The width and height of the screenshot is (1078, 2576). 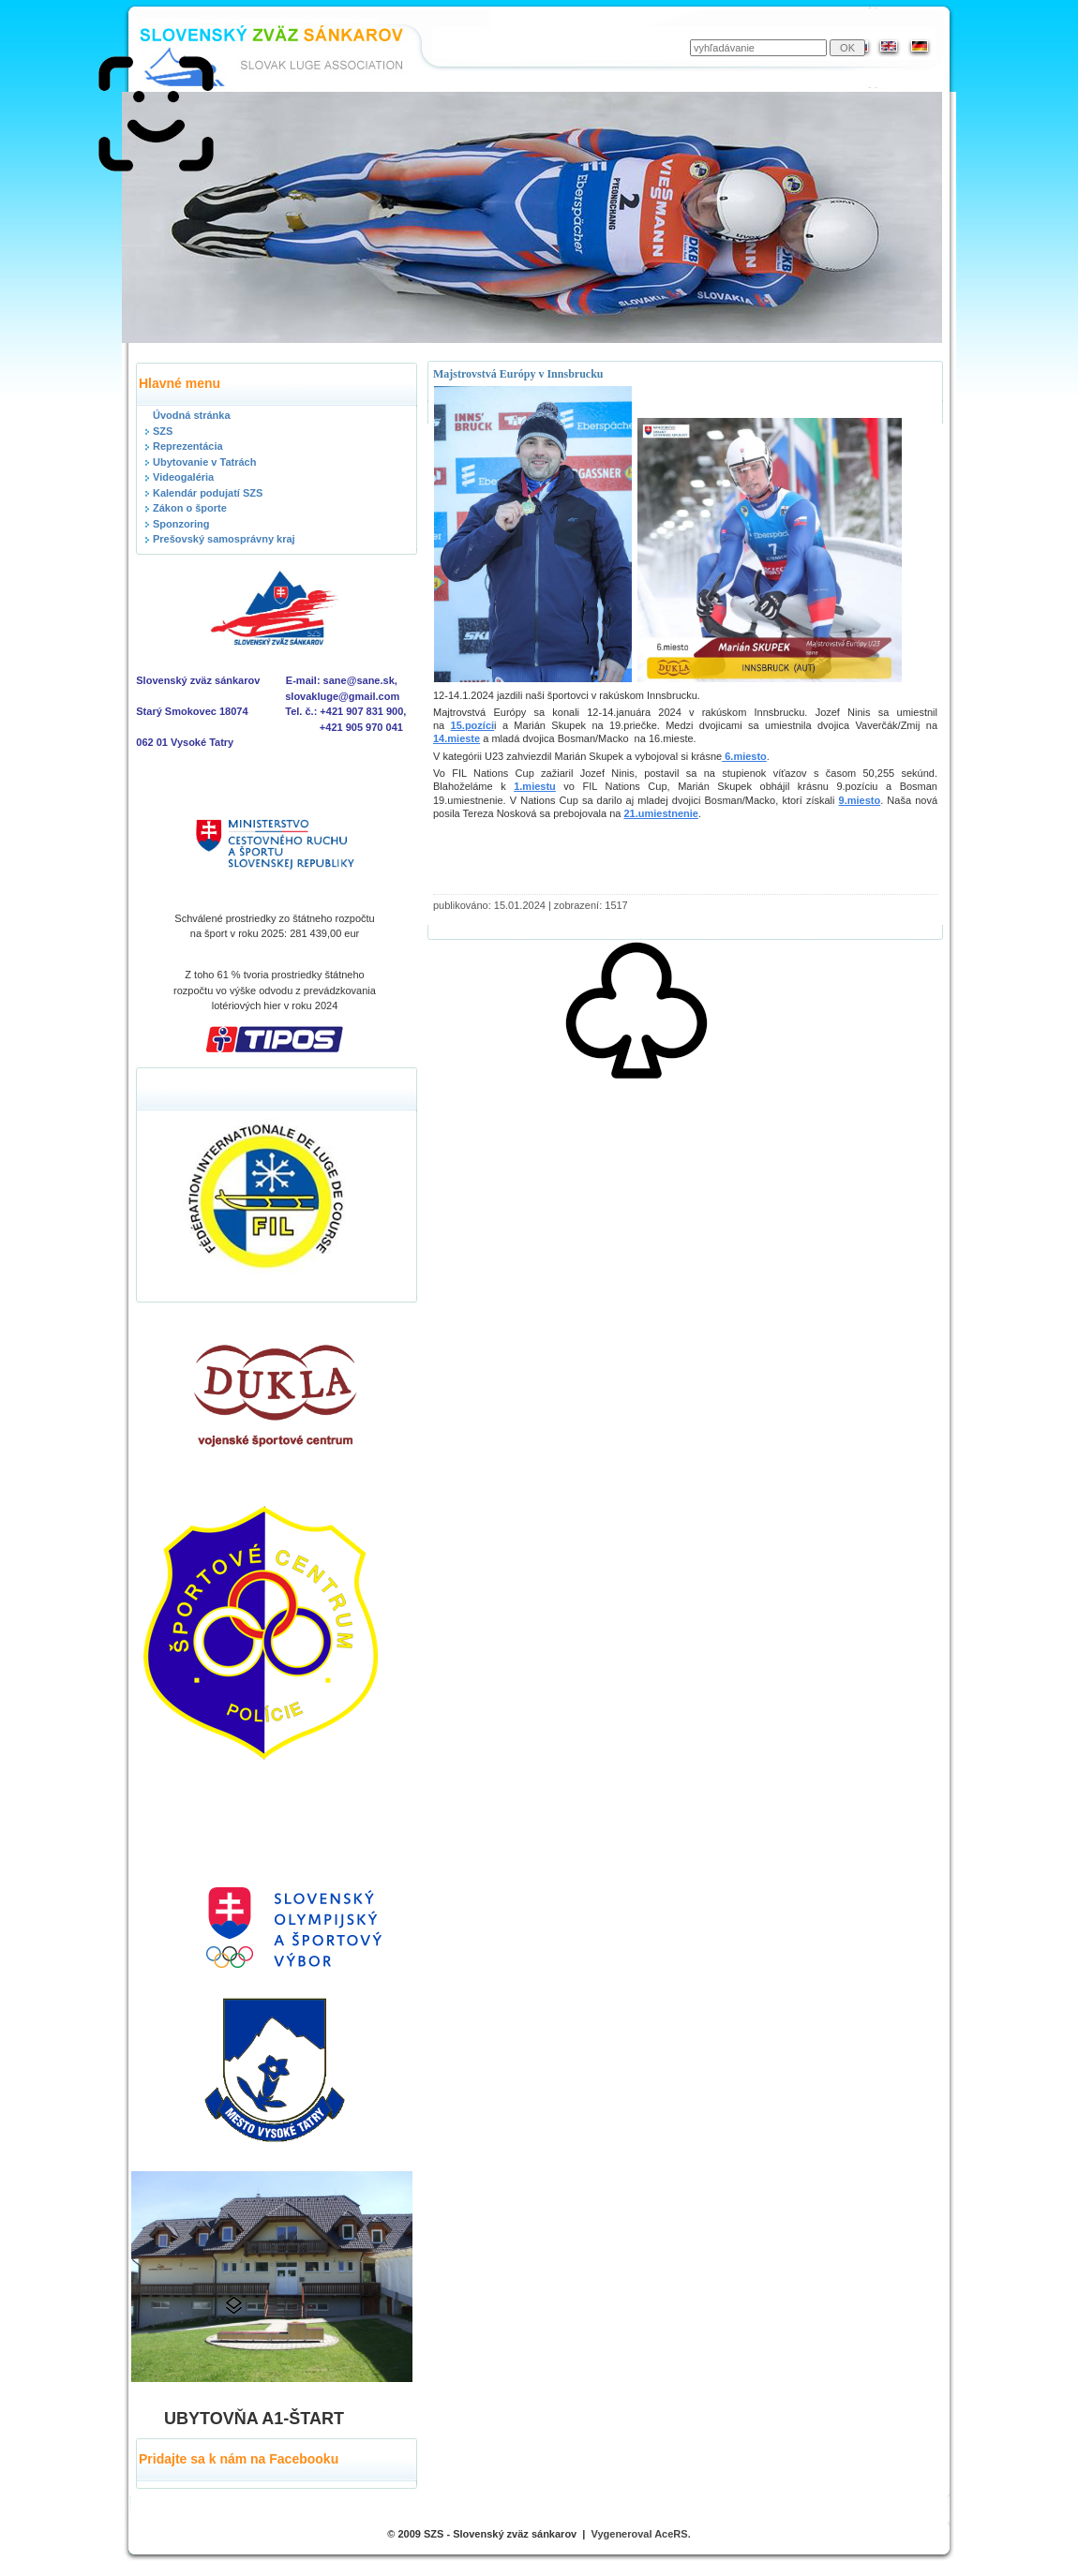 What do you see at coordinates (233, 2305) in the screenshot?
I see `toggle map layers or overlays` at bounding box center [233, 2305].